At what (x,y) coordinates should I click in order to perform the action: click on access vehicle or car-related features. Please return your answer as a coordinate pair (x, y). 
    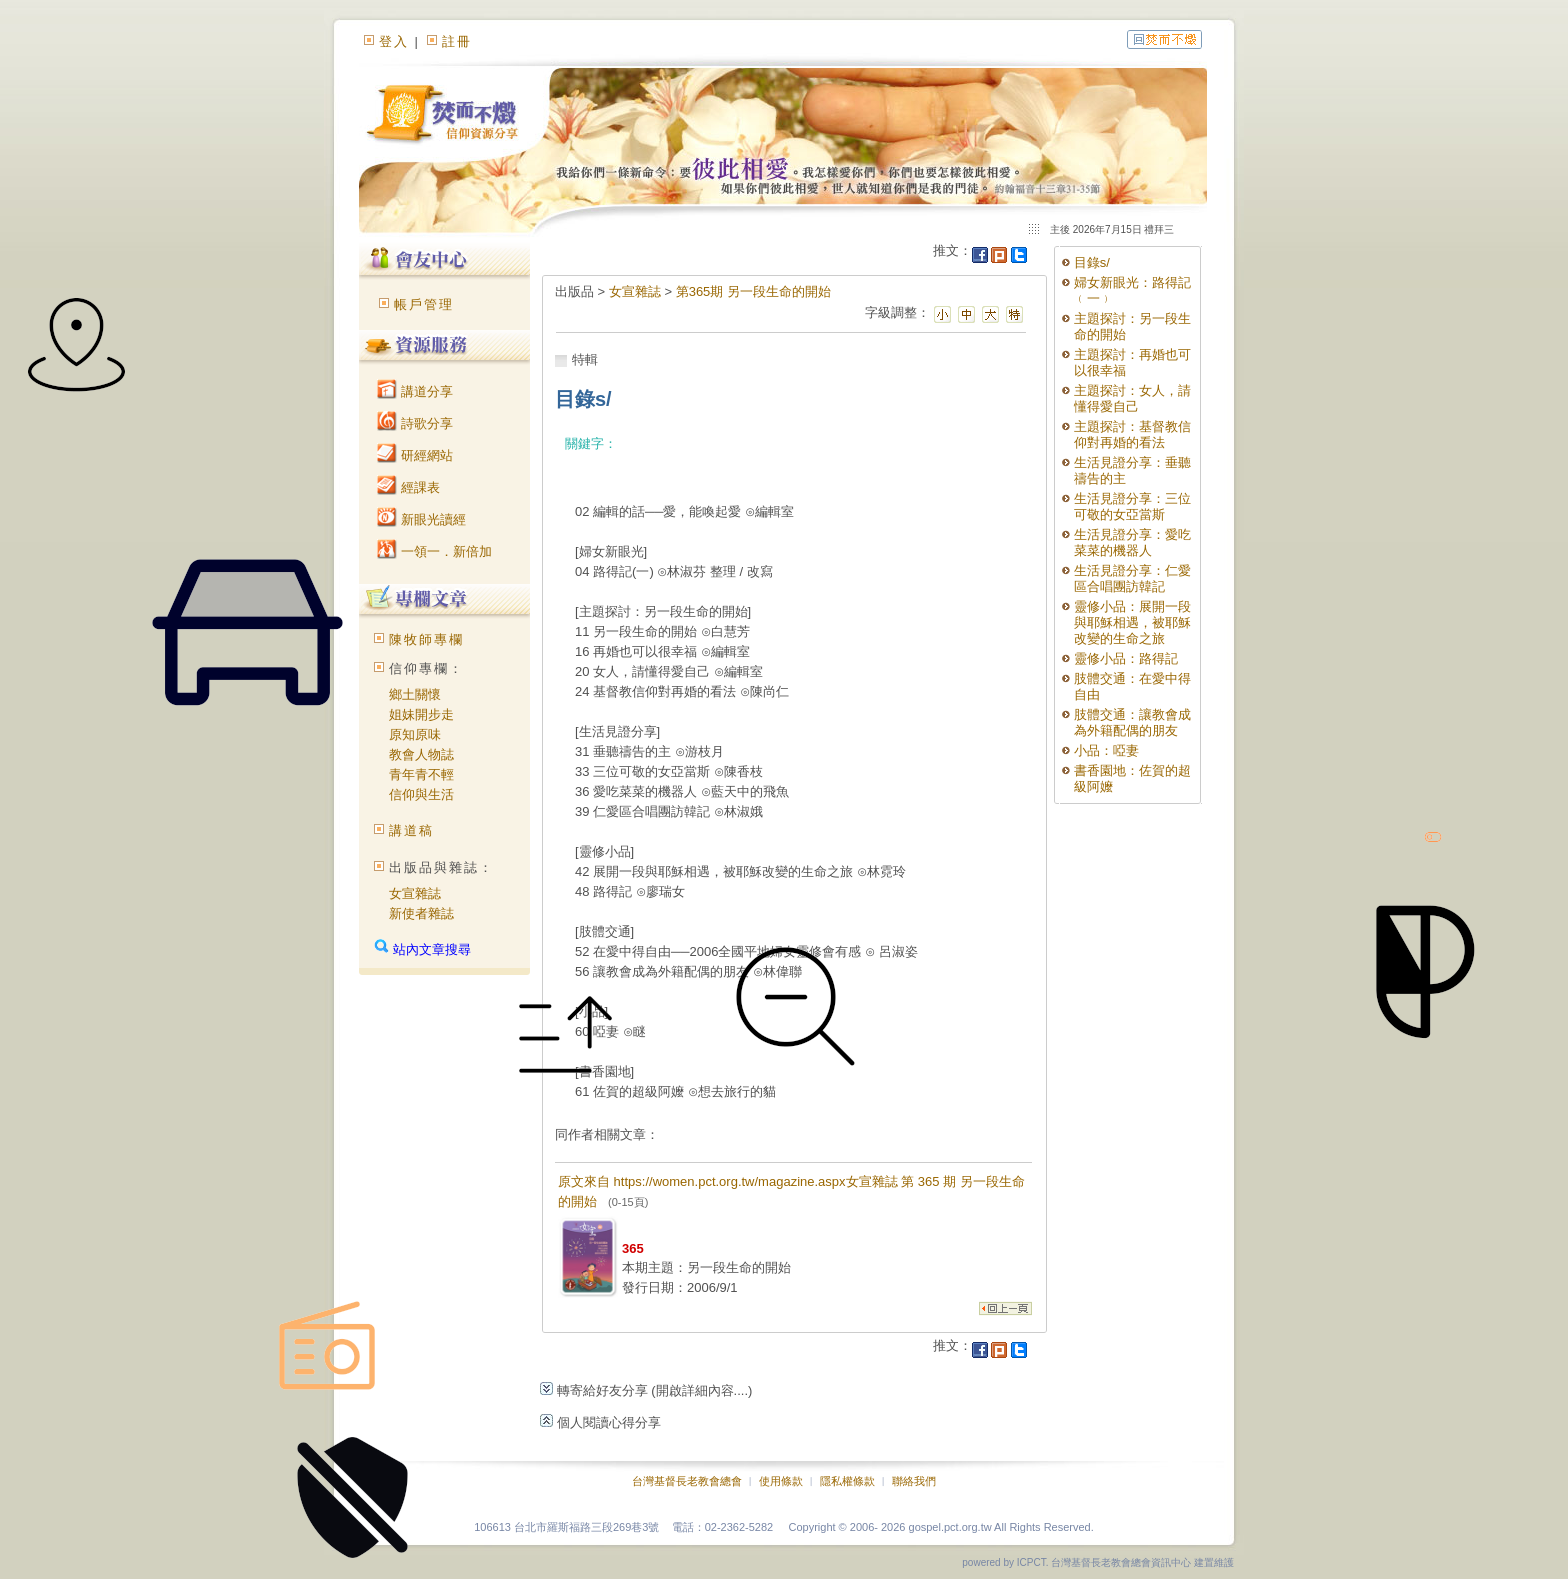
    Looking at the image, I should click on (247, 635).